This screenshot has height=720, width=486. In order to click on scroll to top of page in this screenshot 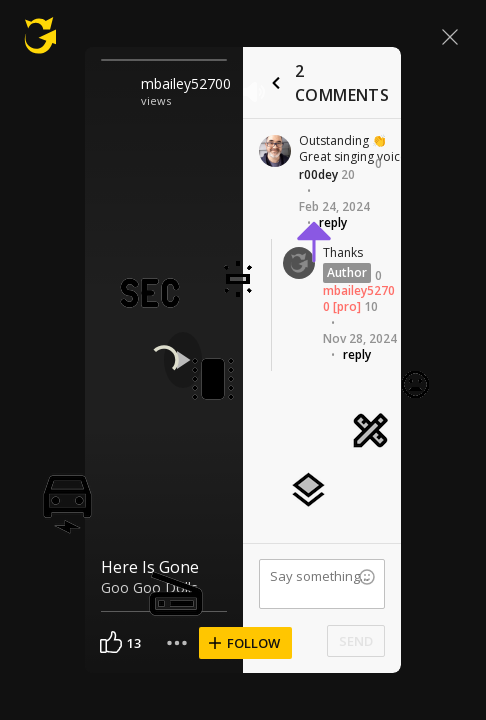, I will do `click(314, 242)`.